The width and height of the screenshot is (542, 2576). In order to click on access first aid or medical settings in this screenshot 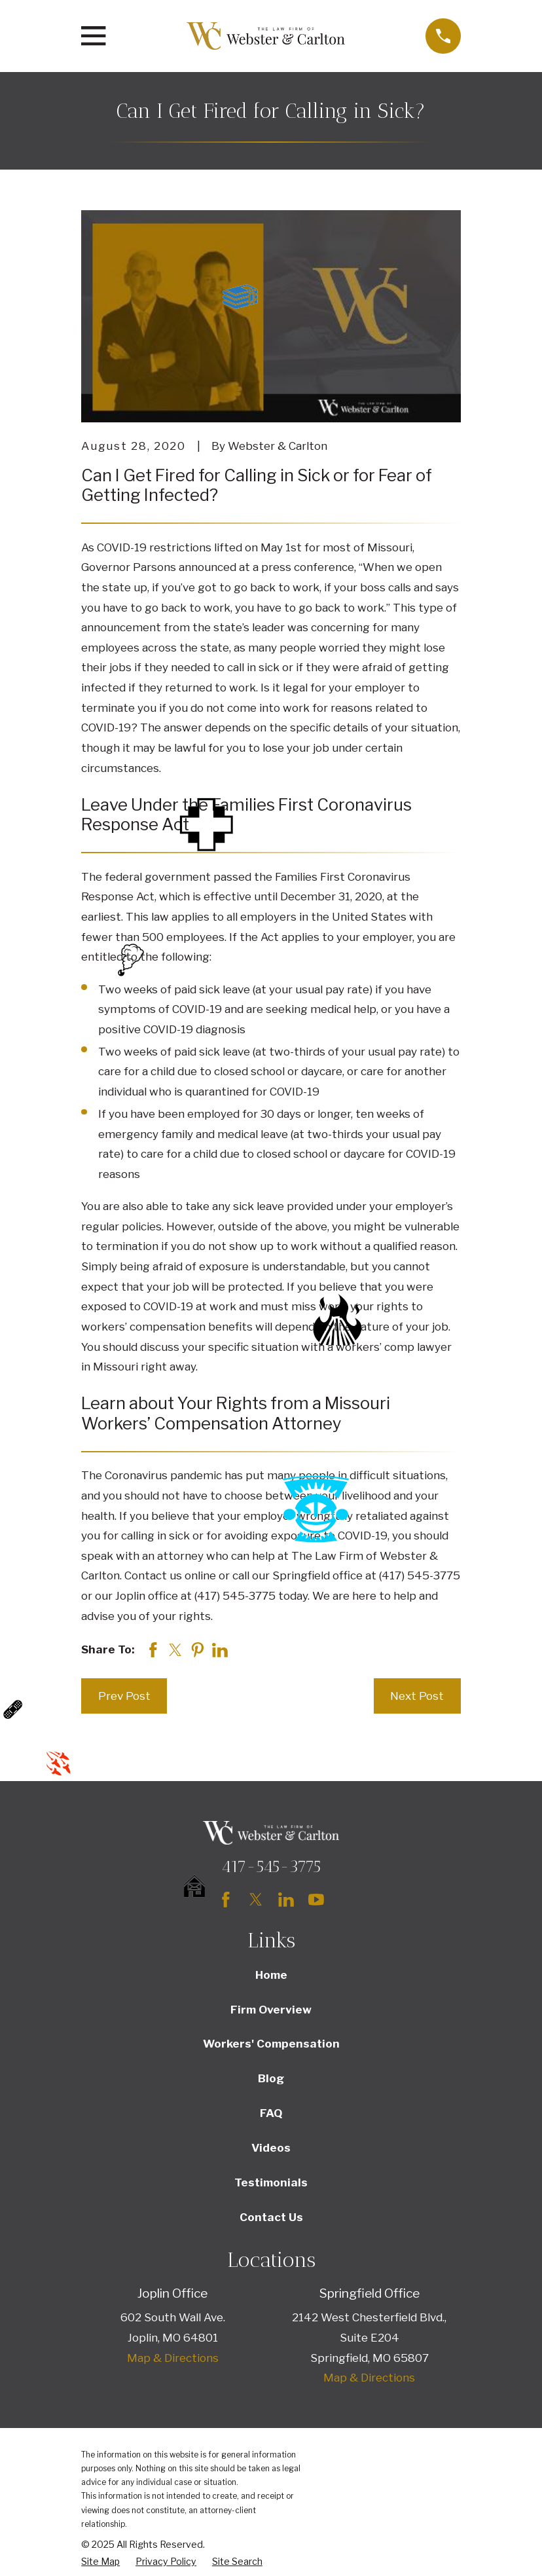, I will do `click(12, 1709)`.